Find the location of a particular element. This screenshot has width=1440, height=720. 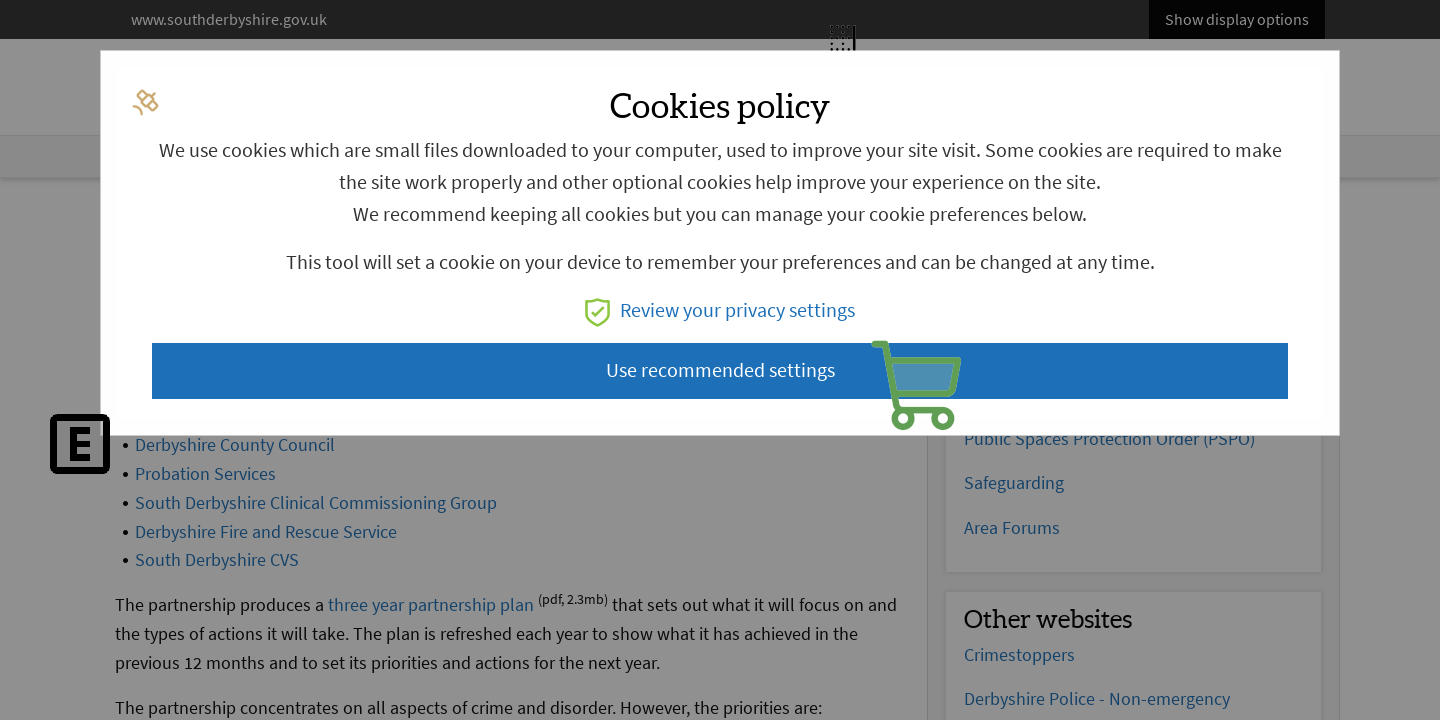

indicates explicit content warning is located at coordinates (80, 444).